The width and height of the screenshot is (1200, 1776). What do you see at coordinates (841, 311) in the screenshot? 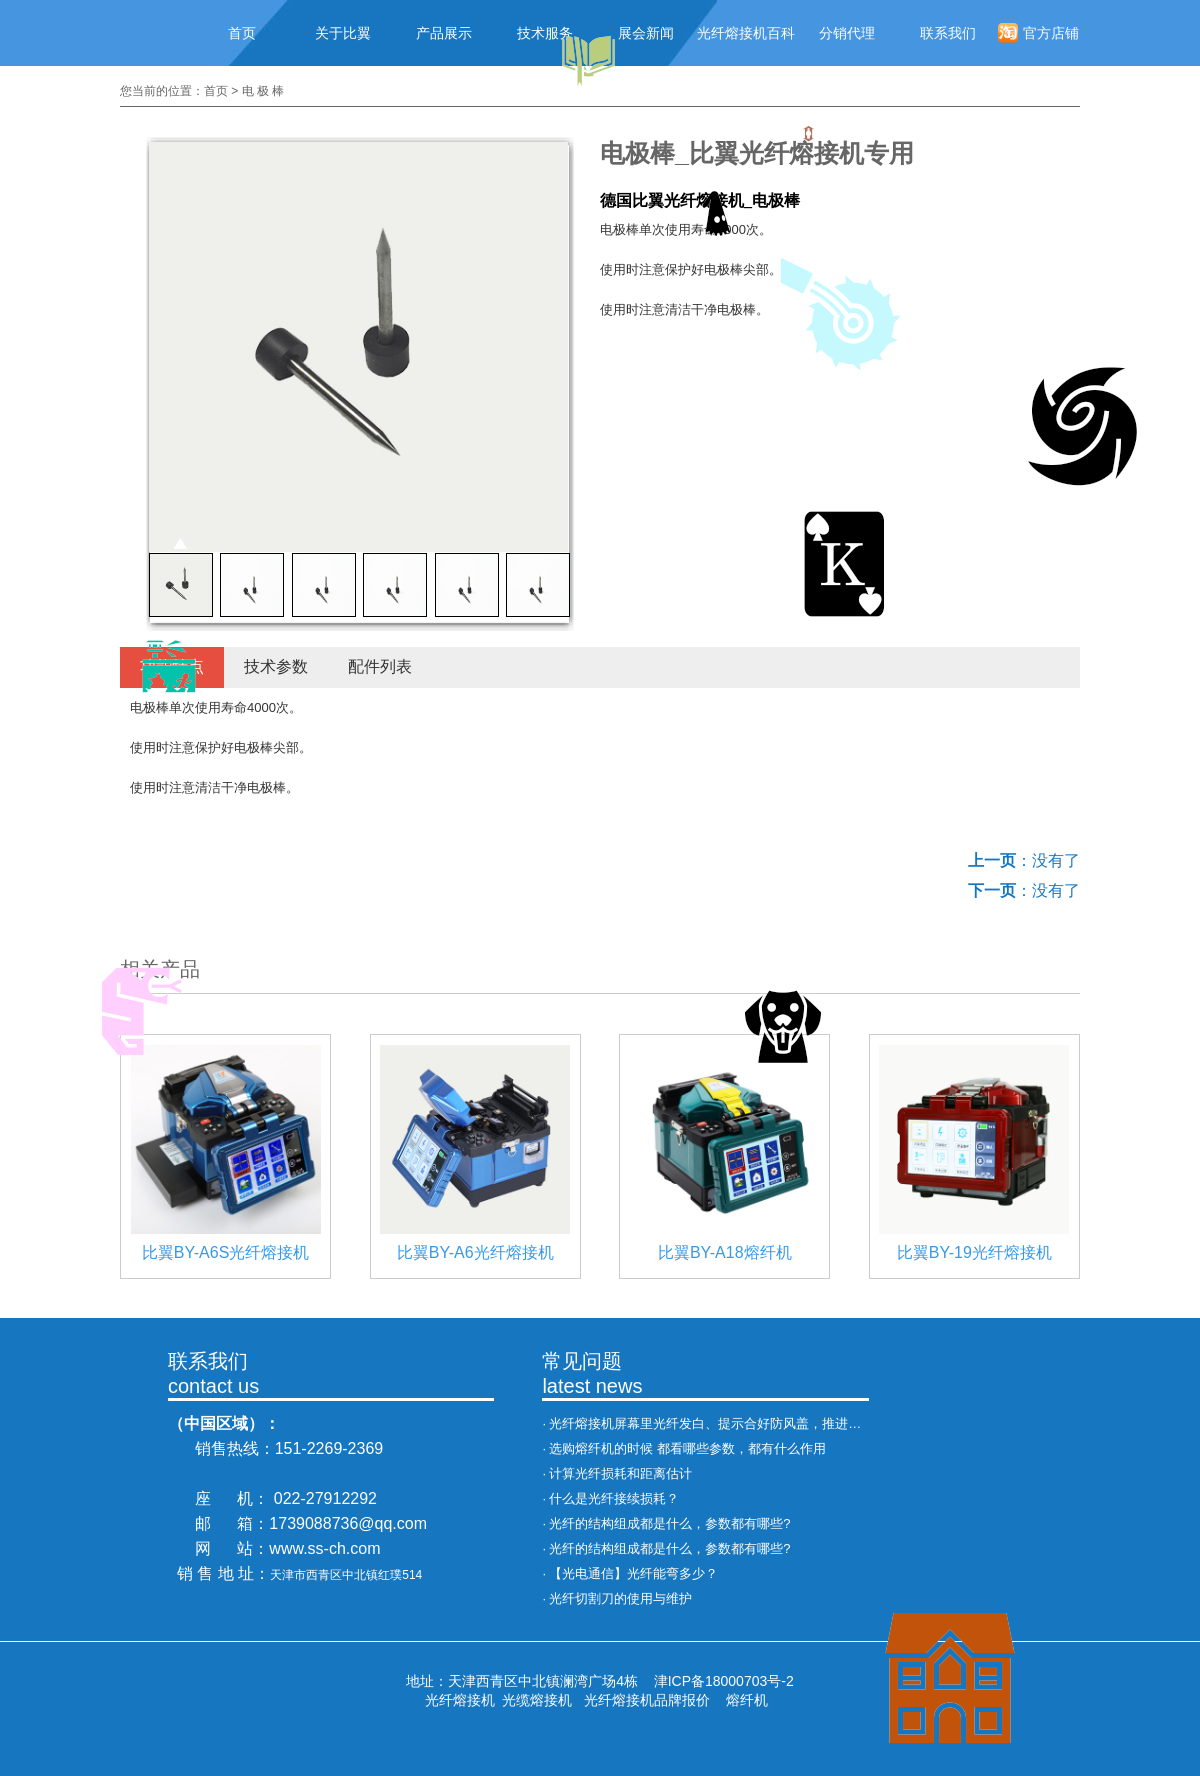
I see `cut or slice content into sections` at bounding box center [841, 311].